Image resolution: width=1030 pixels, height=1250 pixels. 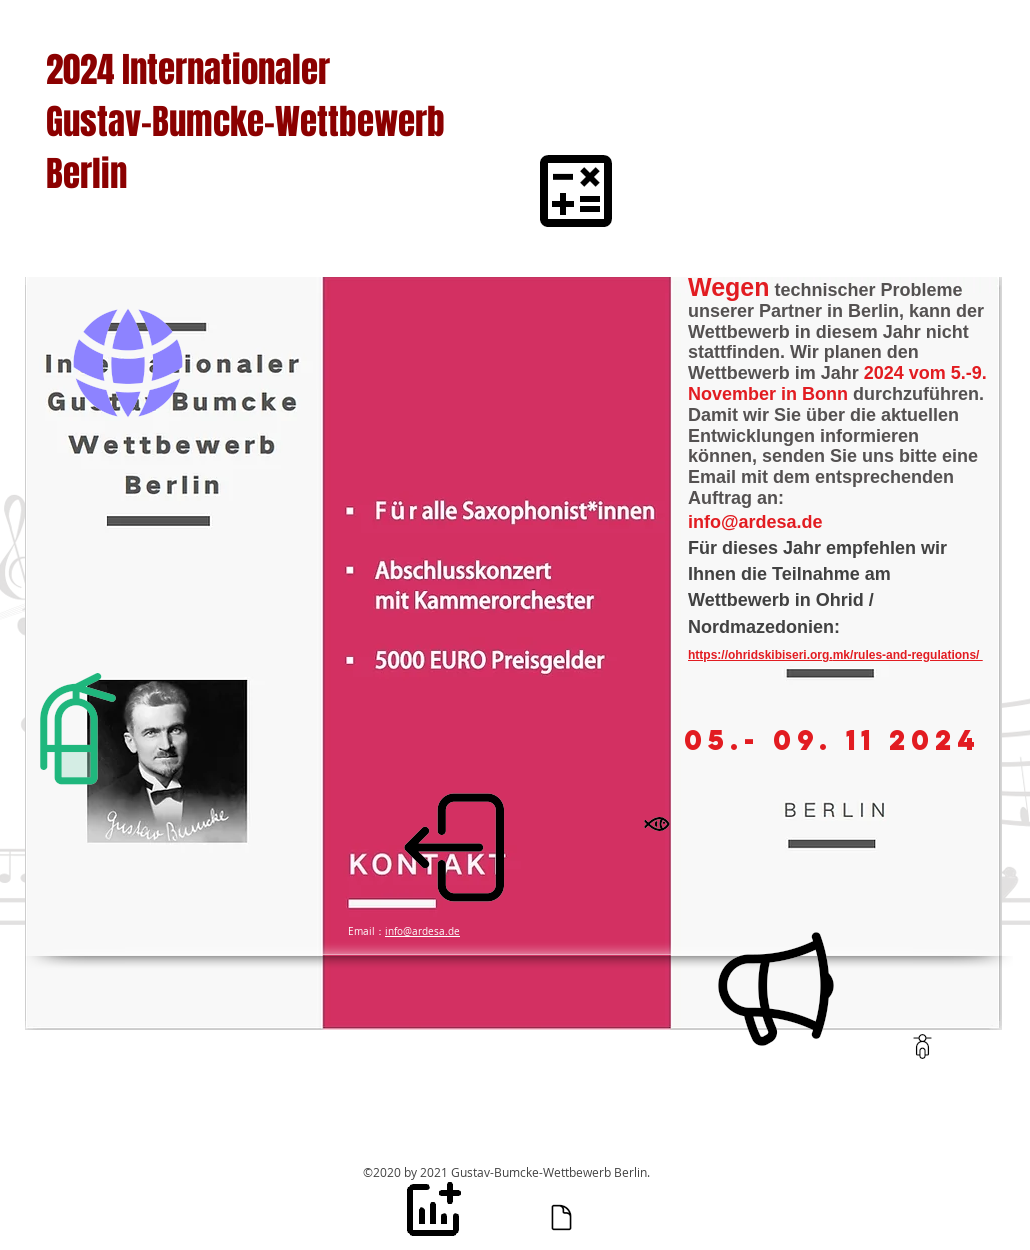 I want to click on select moped or scooter as transportation mode, so click(x=922, y=1046).